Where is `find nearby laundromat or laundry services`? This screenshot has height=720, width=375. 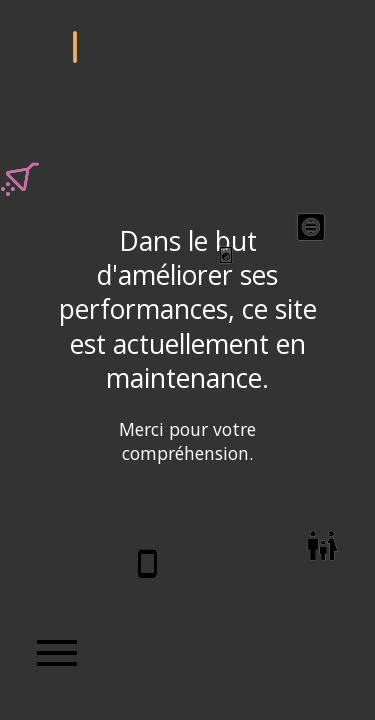
find nearby laundromat or laundry services is located at coordinates (226, 255).